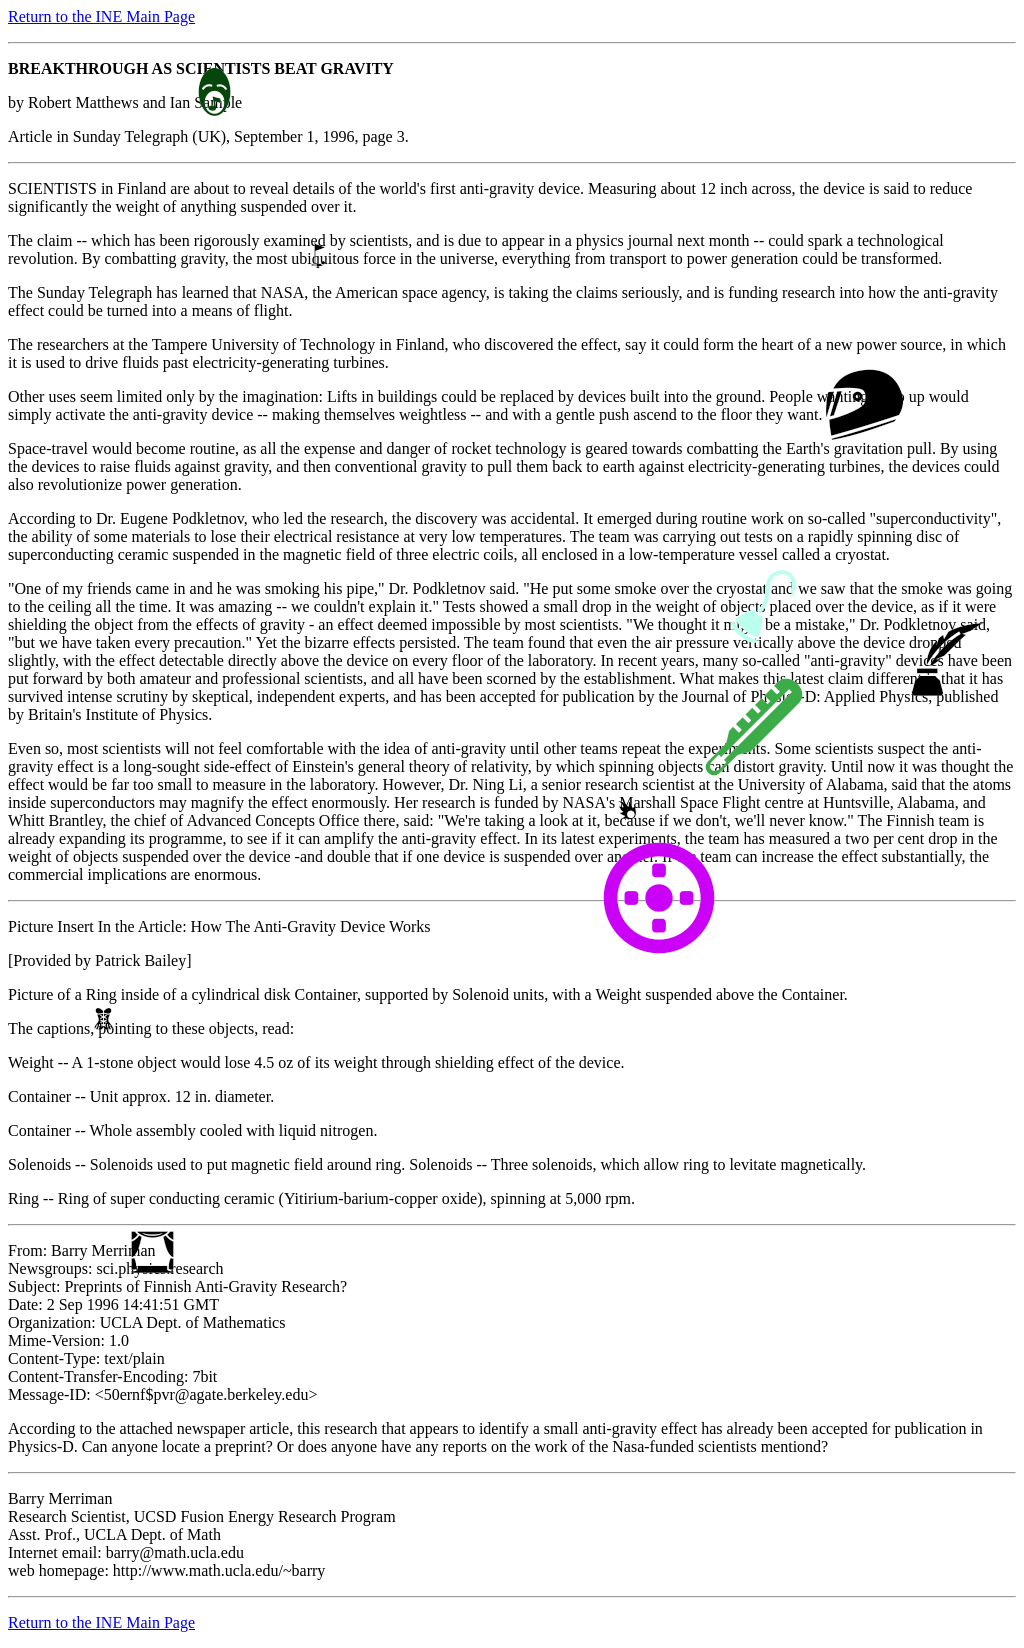  I want to click on access golf or mini-golf game, so click(318, 254).